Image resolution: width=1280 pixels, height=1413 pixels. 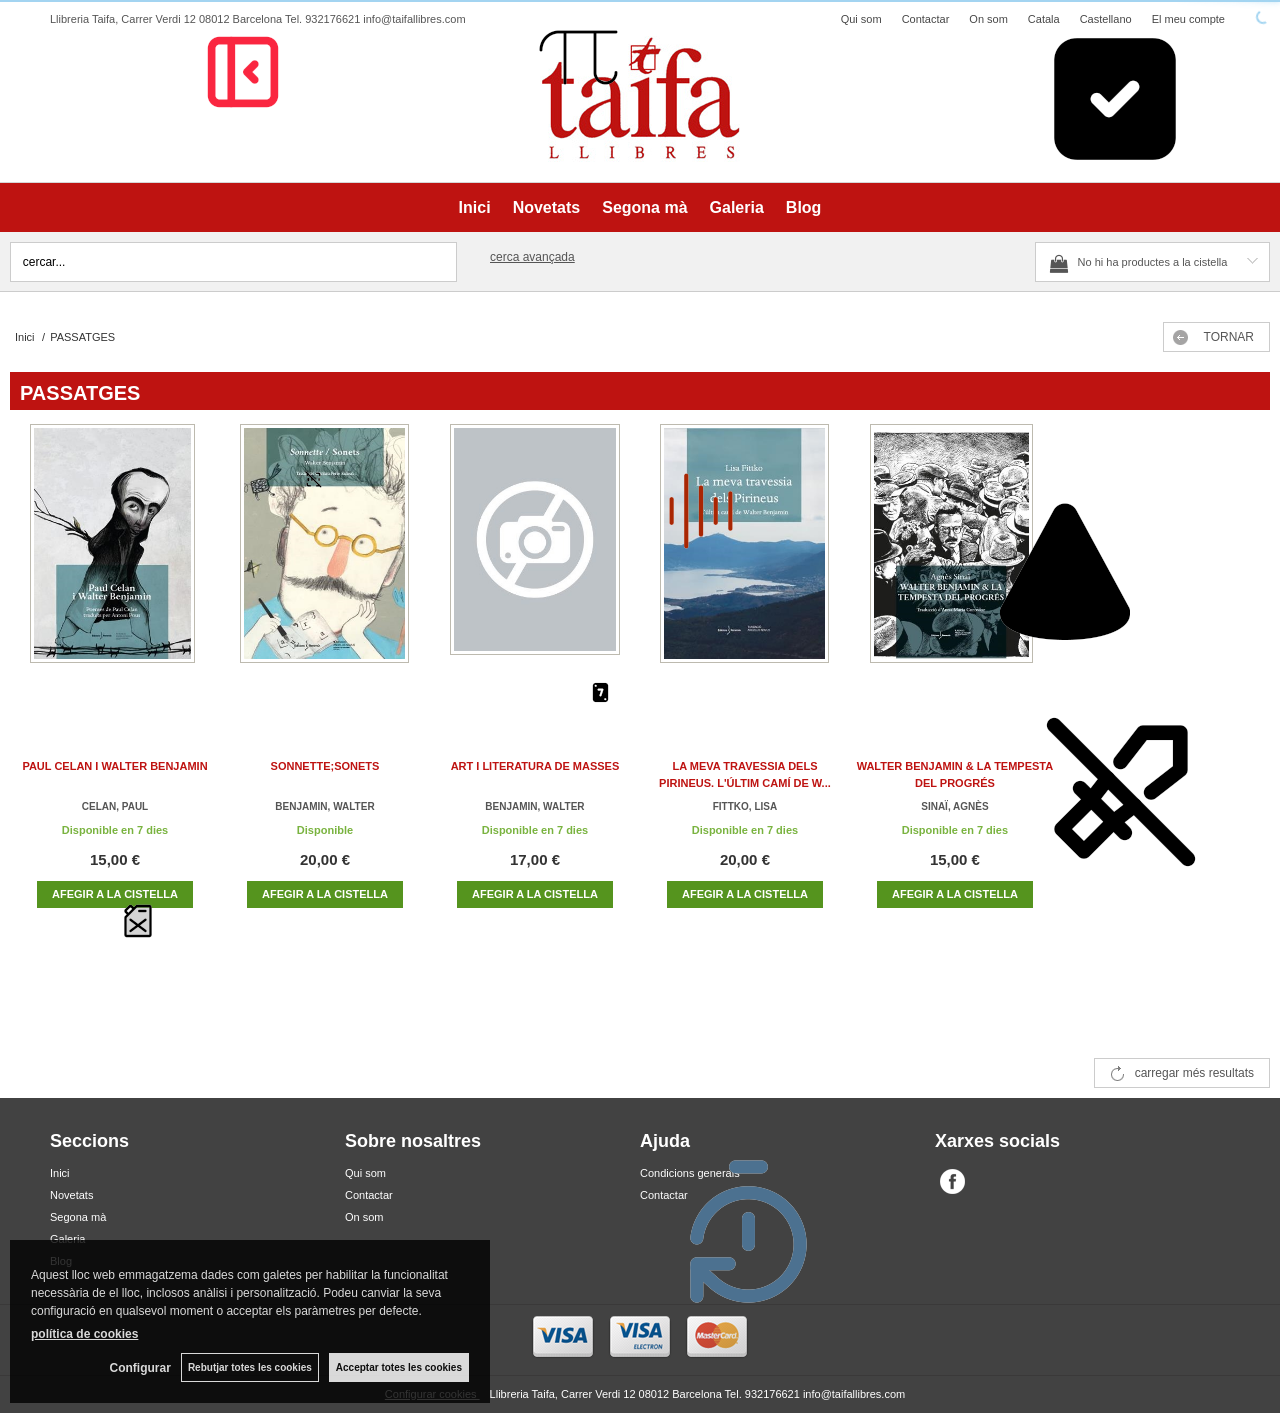 I want to click on indicates a traffic cone or construction zone, so click(x=1065, y=575).